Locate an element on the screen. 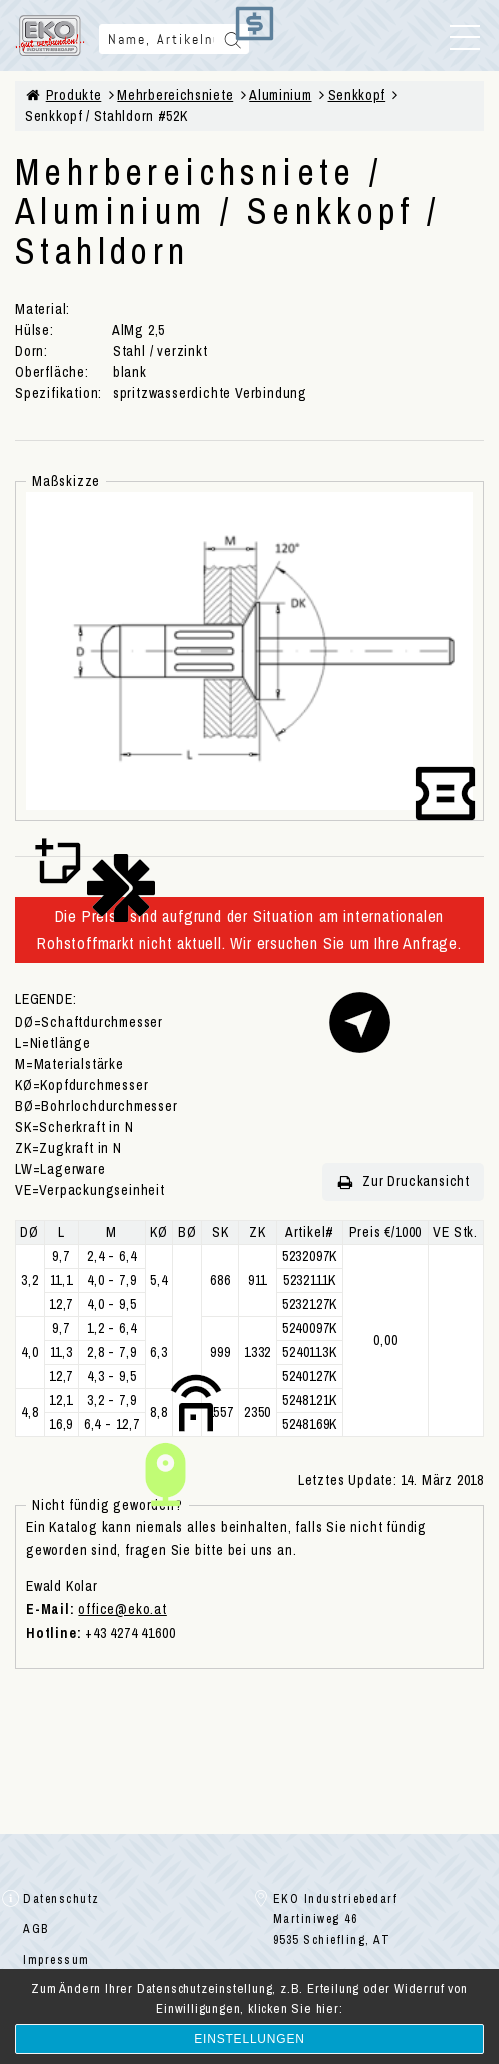 The width and height of the screenshot is (499, 2064). view financial transactions or payment details is located at coordinates (254, 23).